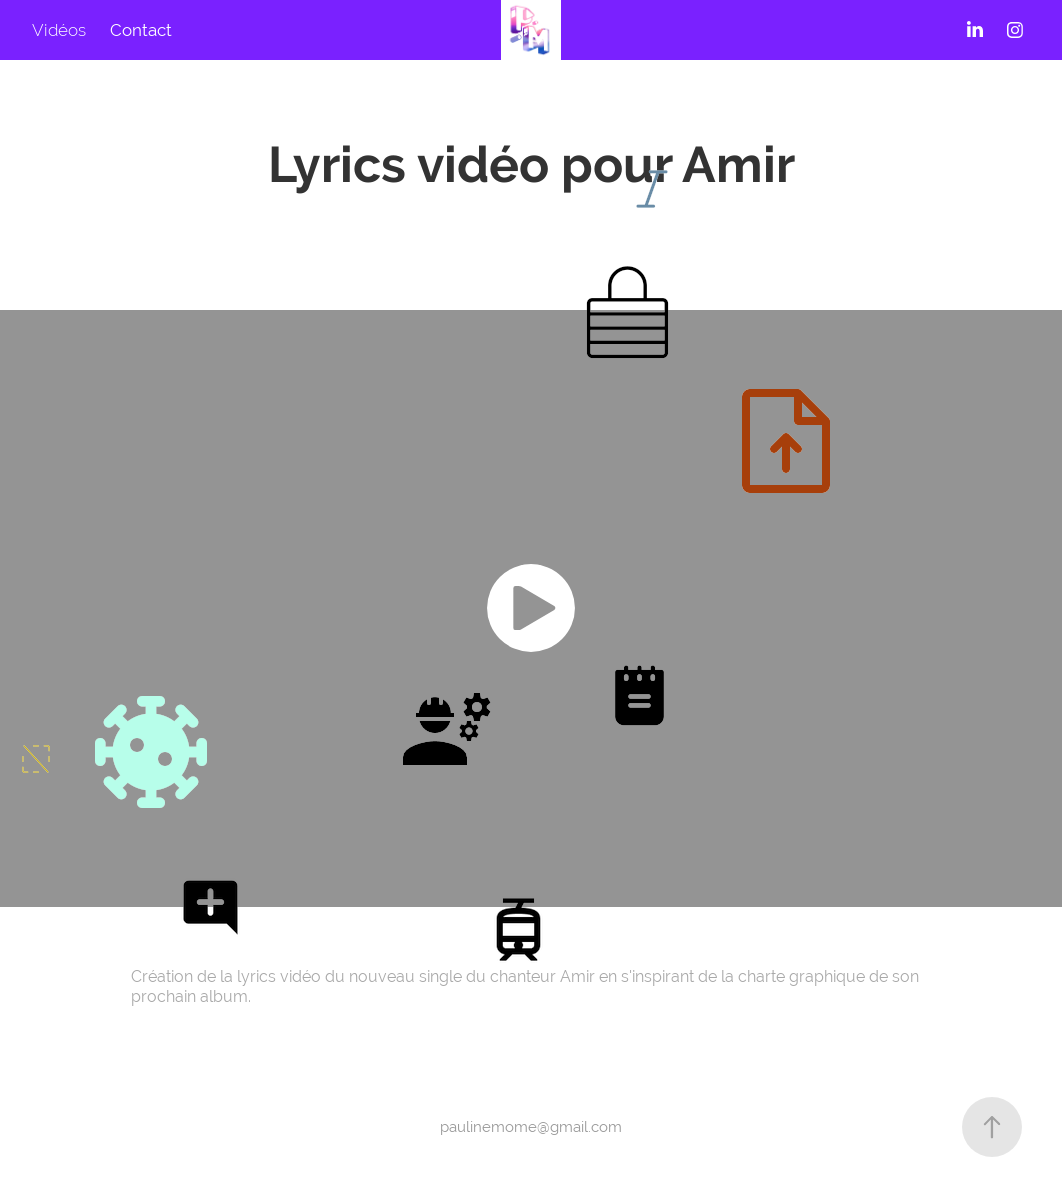 This screenshot has width=1062, height=1197. Describe the element at coordinates (518, 929) in the screenshot. I see `view tram or light rail transit options` at that location.